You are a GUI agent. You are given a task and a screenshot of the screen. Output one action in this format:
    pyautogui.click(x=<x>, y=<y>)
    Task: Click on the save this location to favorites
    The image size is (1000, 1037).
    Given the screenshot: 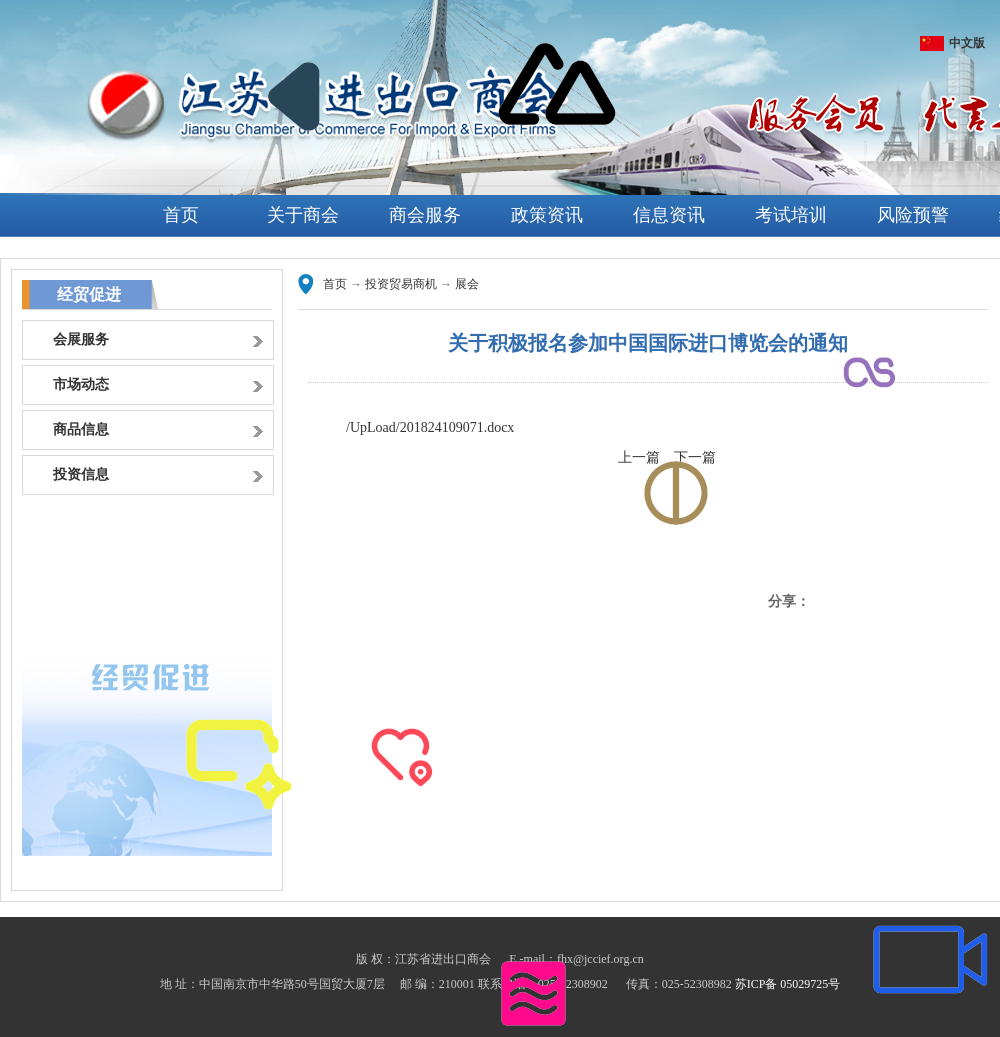 What is the action you would take?
    pyautogui.click(x=400, y=754)
    